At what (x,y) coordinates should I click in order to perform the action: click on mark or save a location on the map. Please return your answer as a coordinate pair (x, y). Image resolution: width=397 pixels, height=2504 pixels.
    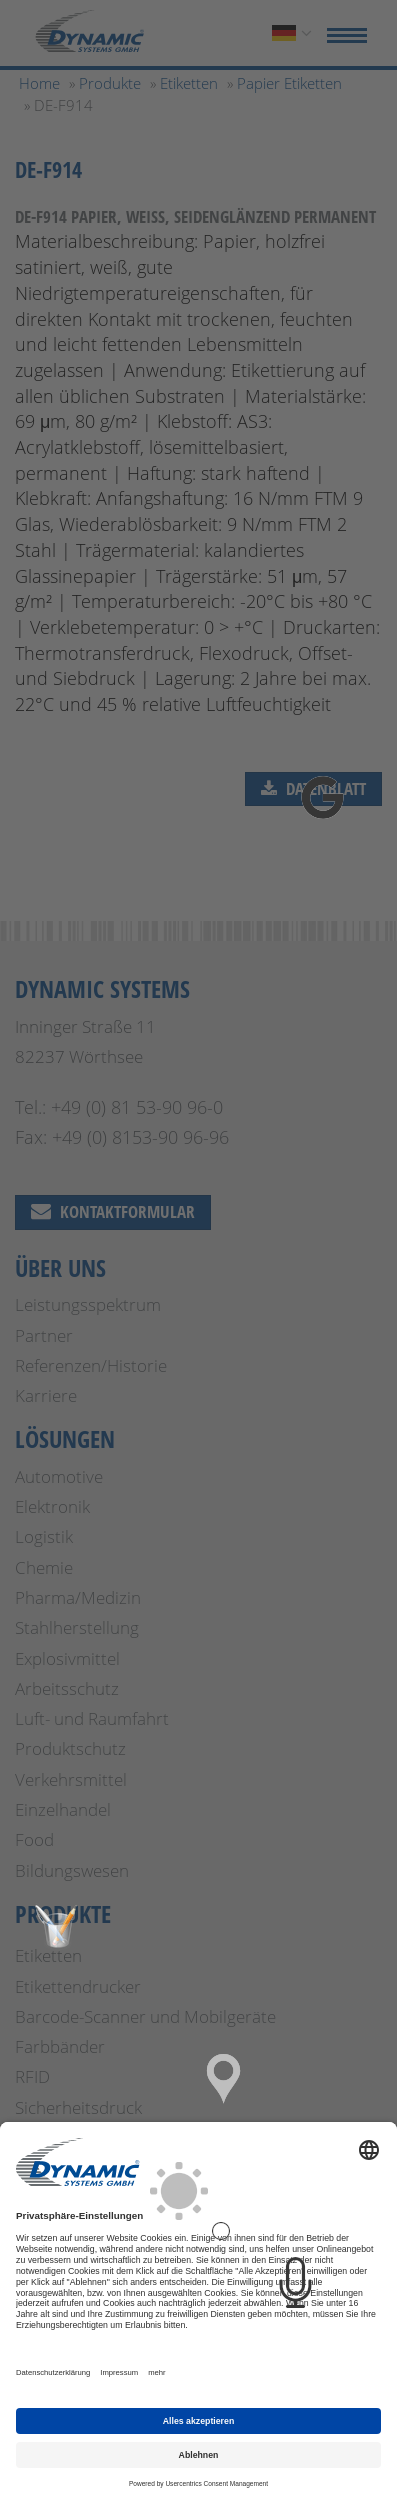
    Looking at the image, I should click on (223, 2080).